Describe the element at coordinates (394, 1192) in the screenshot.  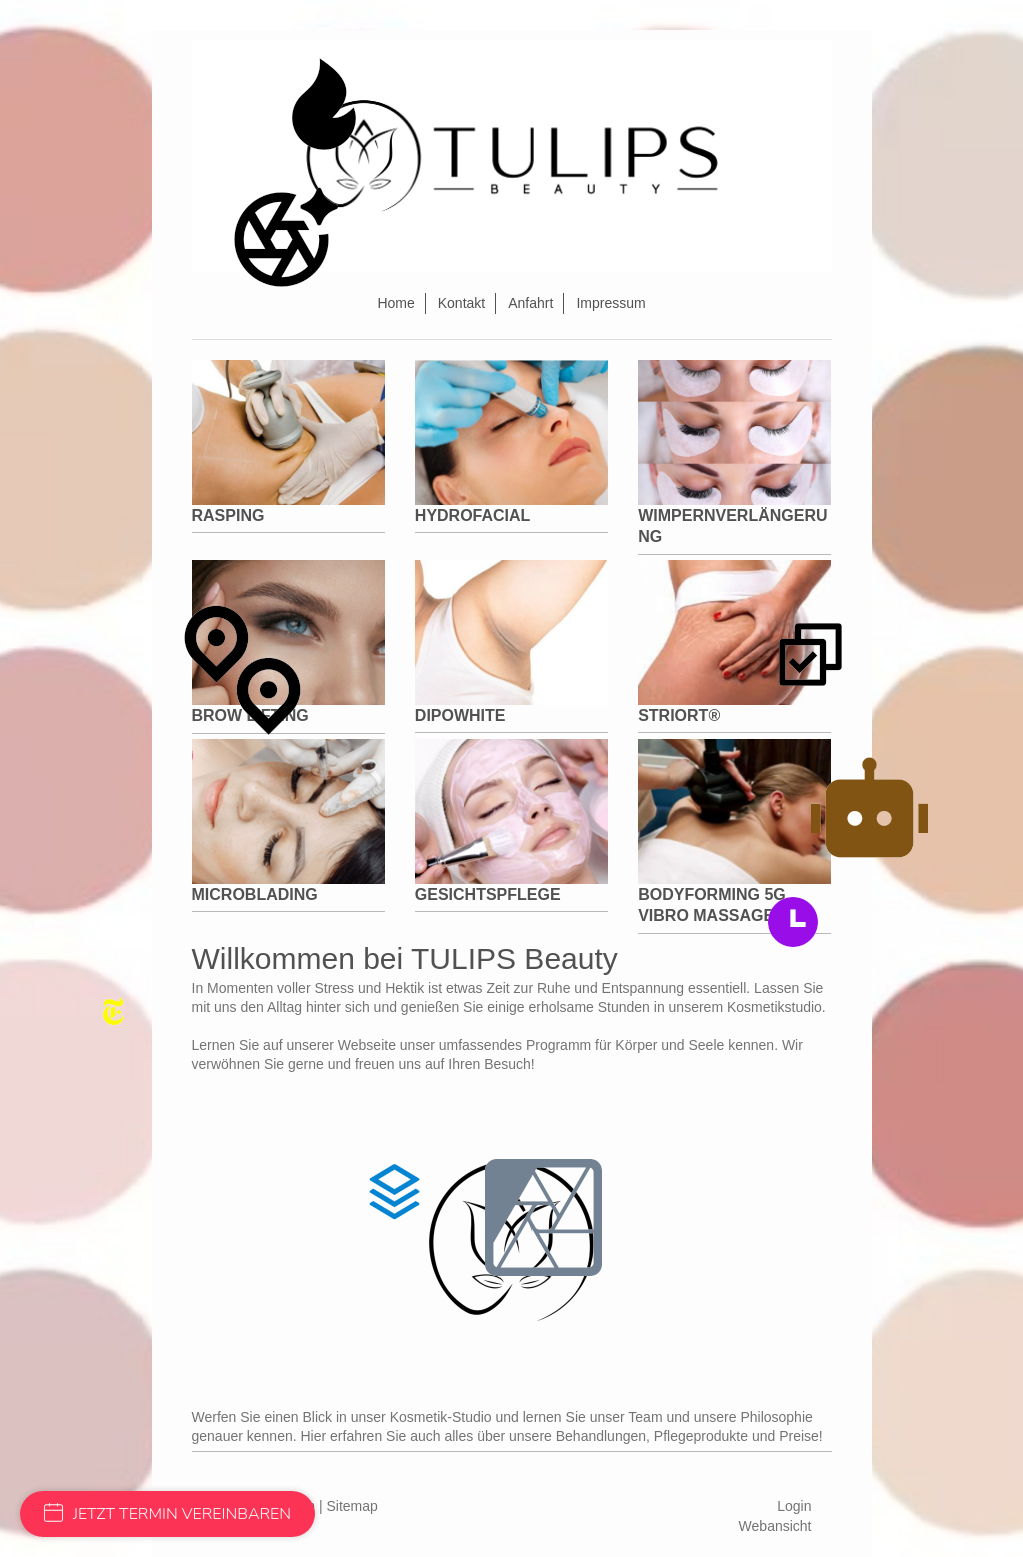
I see `view stacked layers or content` at that location.